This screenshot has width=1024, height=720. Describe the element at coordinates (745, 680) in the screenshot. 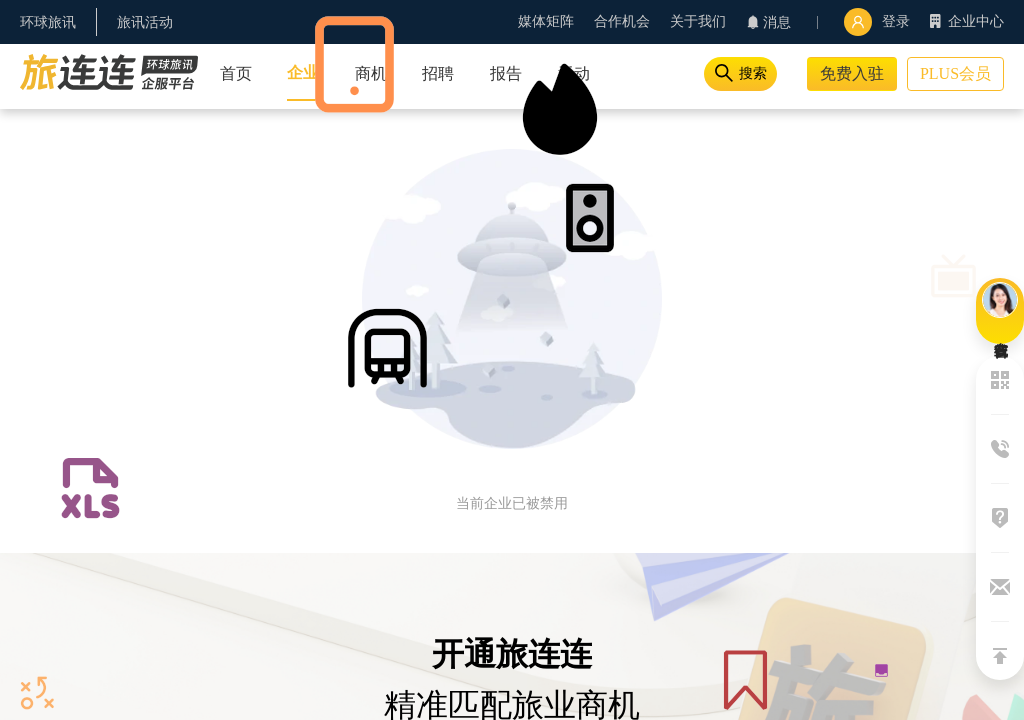

I see `bookmark this item for later` at that location.